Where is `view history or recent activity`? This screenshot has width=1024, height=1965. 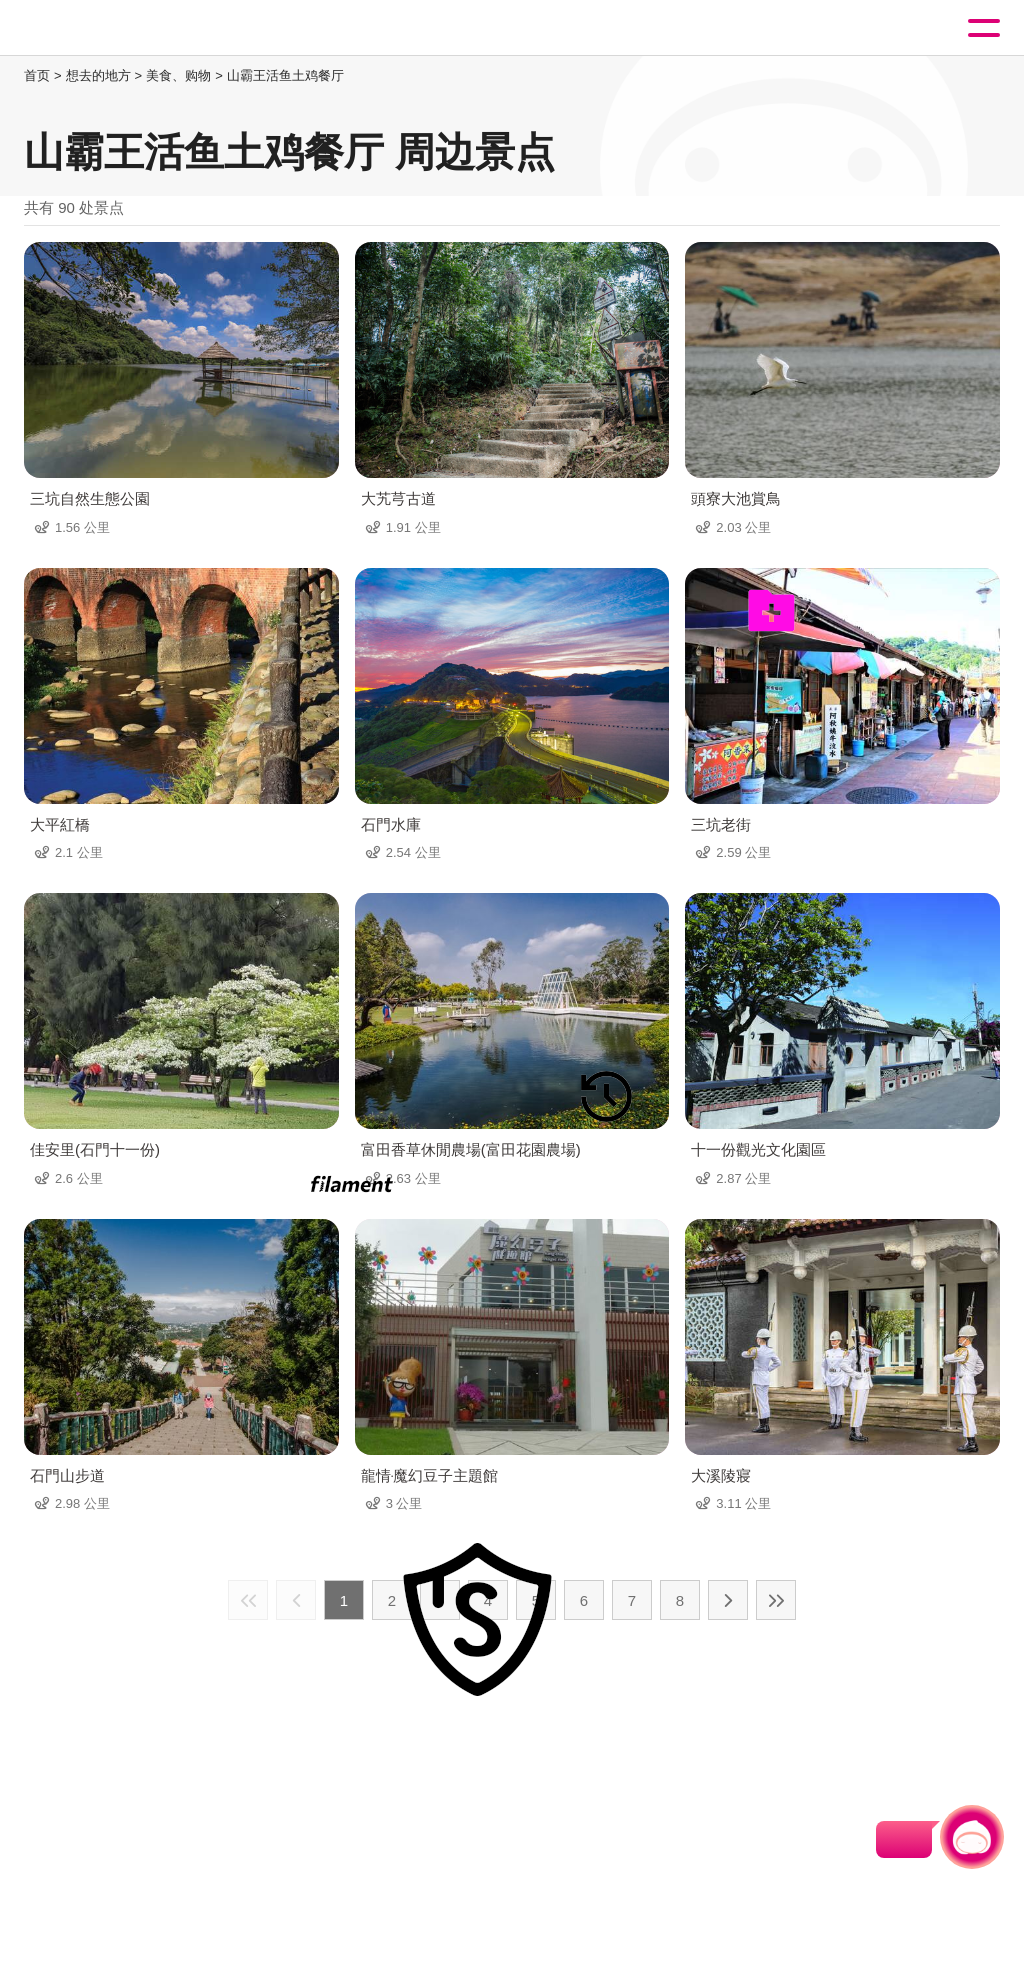
view history or recent activity is located at coordinates (606, 1096).